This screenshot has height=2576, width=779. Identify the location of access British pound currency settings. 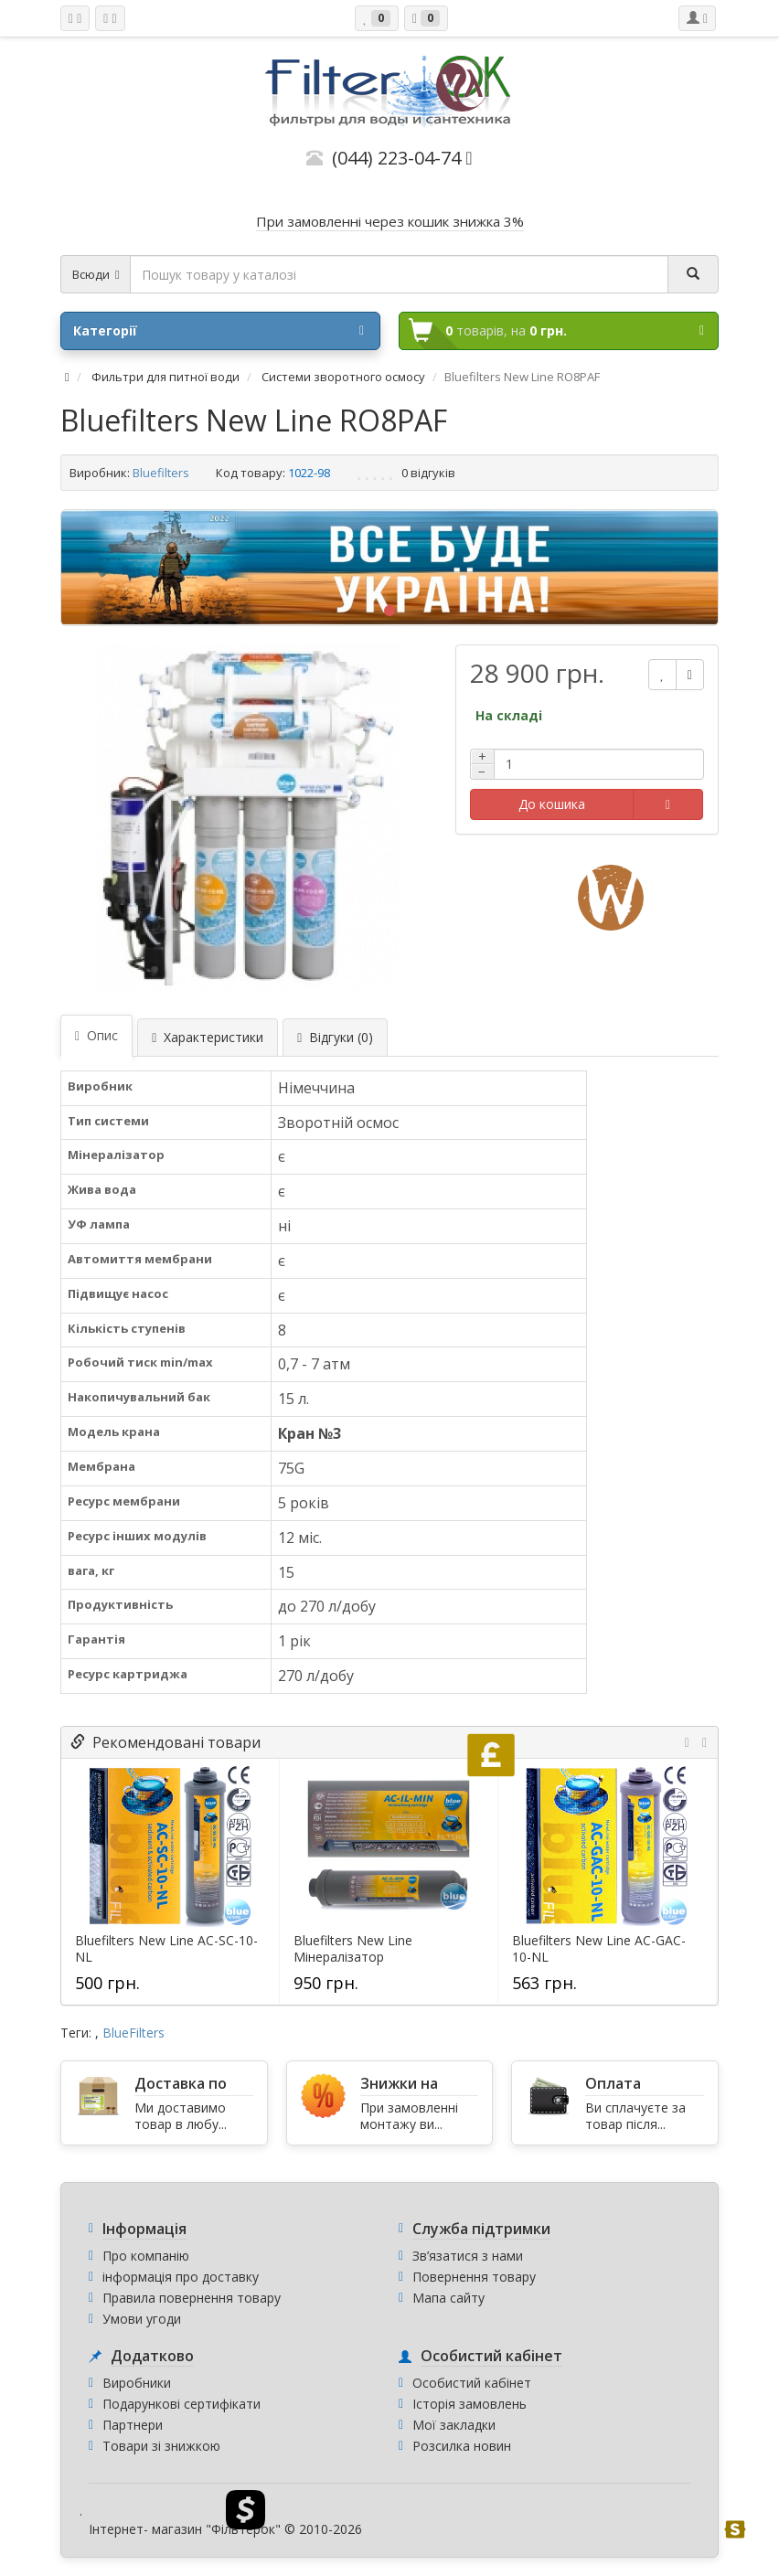
(491, 1755).